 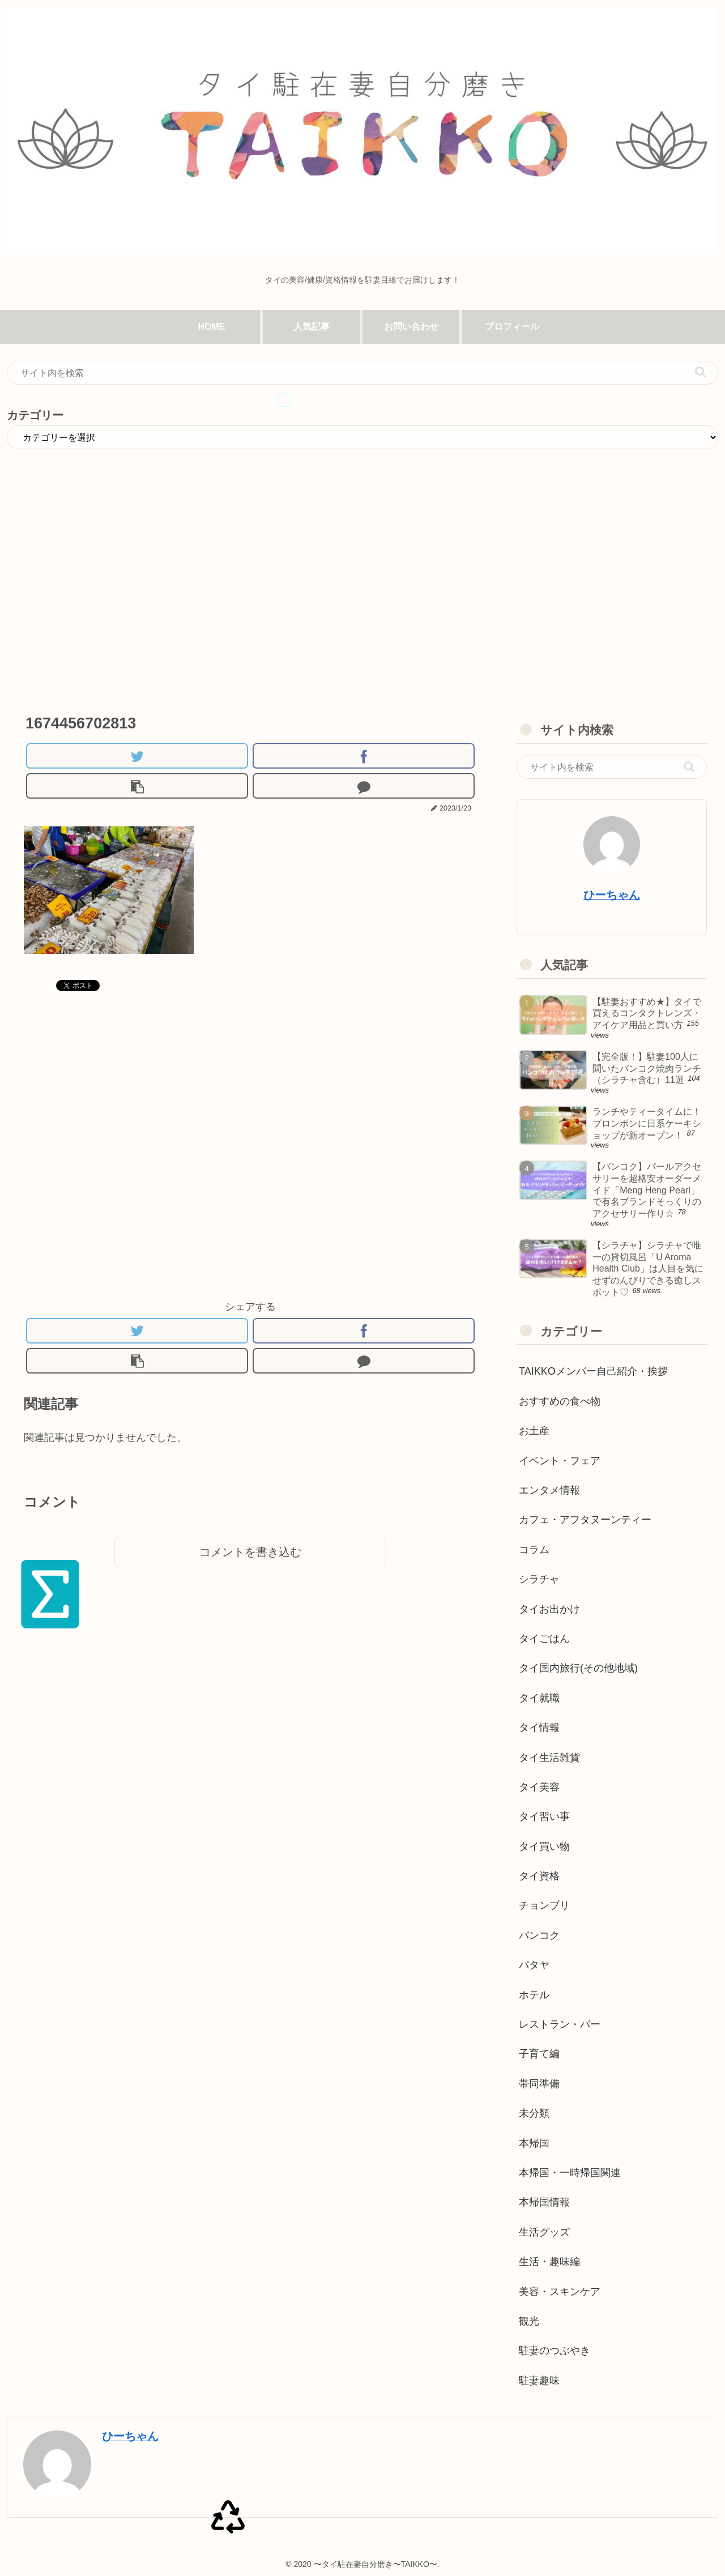 I want to click on recycle or move item to trash, so click(x=228, y=2517).